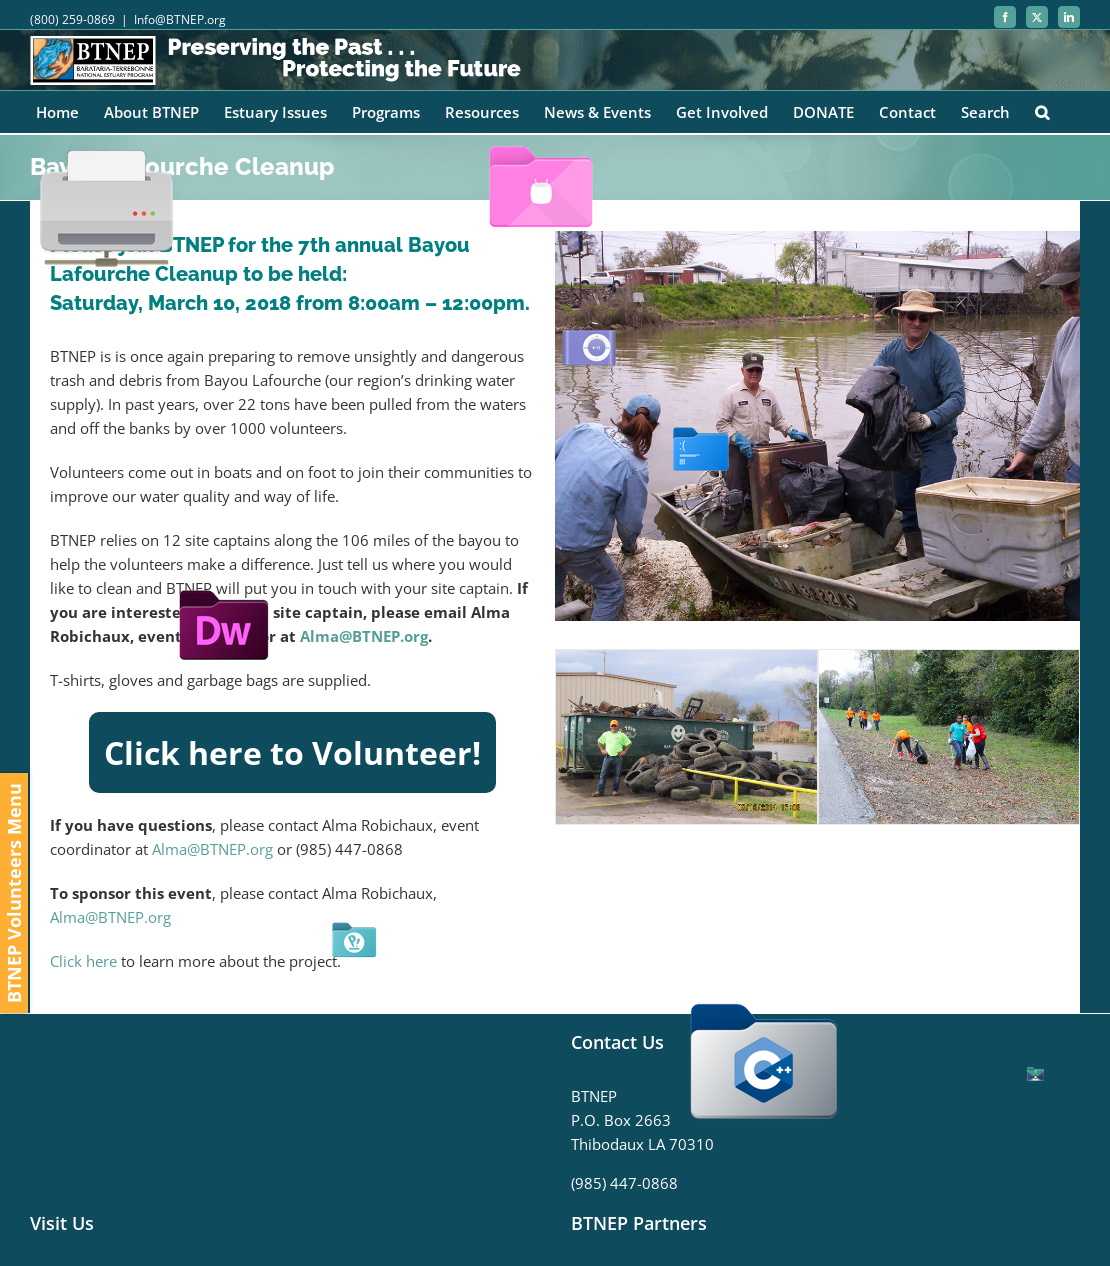  What do you see at coordinates (763, 1065) in the screenshot?
I see `open folder containing C++ project files` at bounding box center [763, 1065].